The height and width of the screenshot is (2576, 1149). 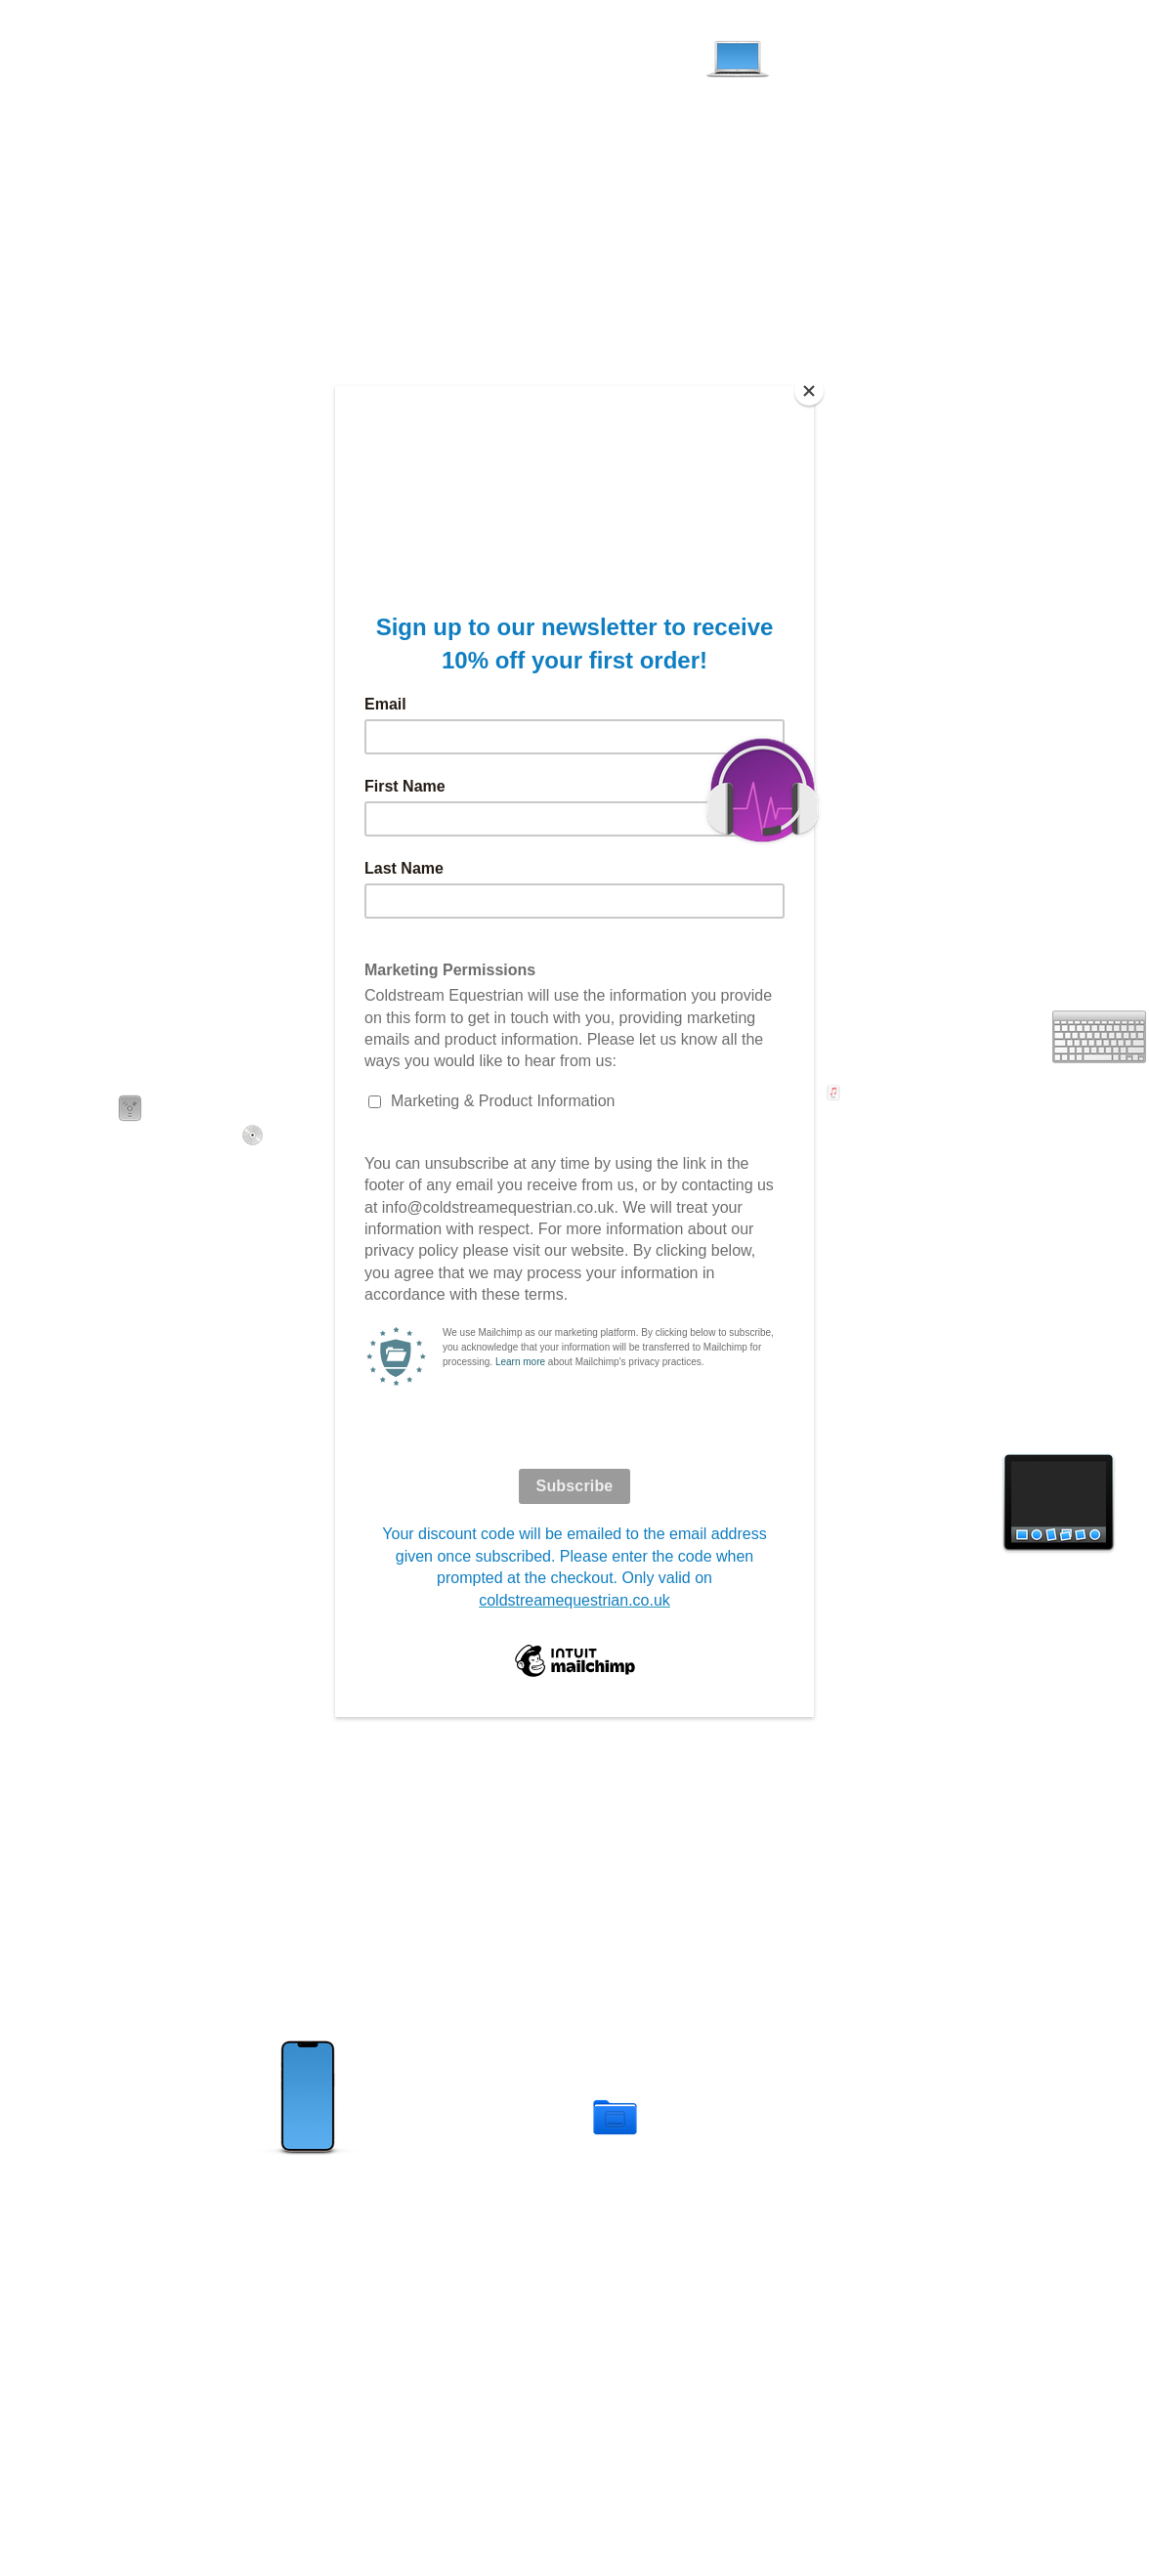 I want to click on iPhone 13 device icon, so click(x=308, y=2098).